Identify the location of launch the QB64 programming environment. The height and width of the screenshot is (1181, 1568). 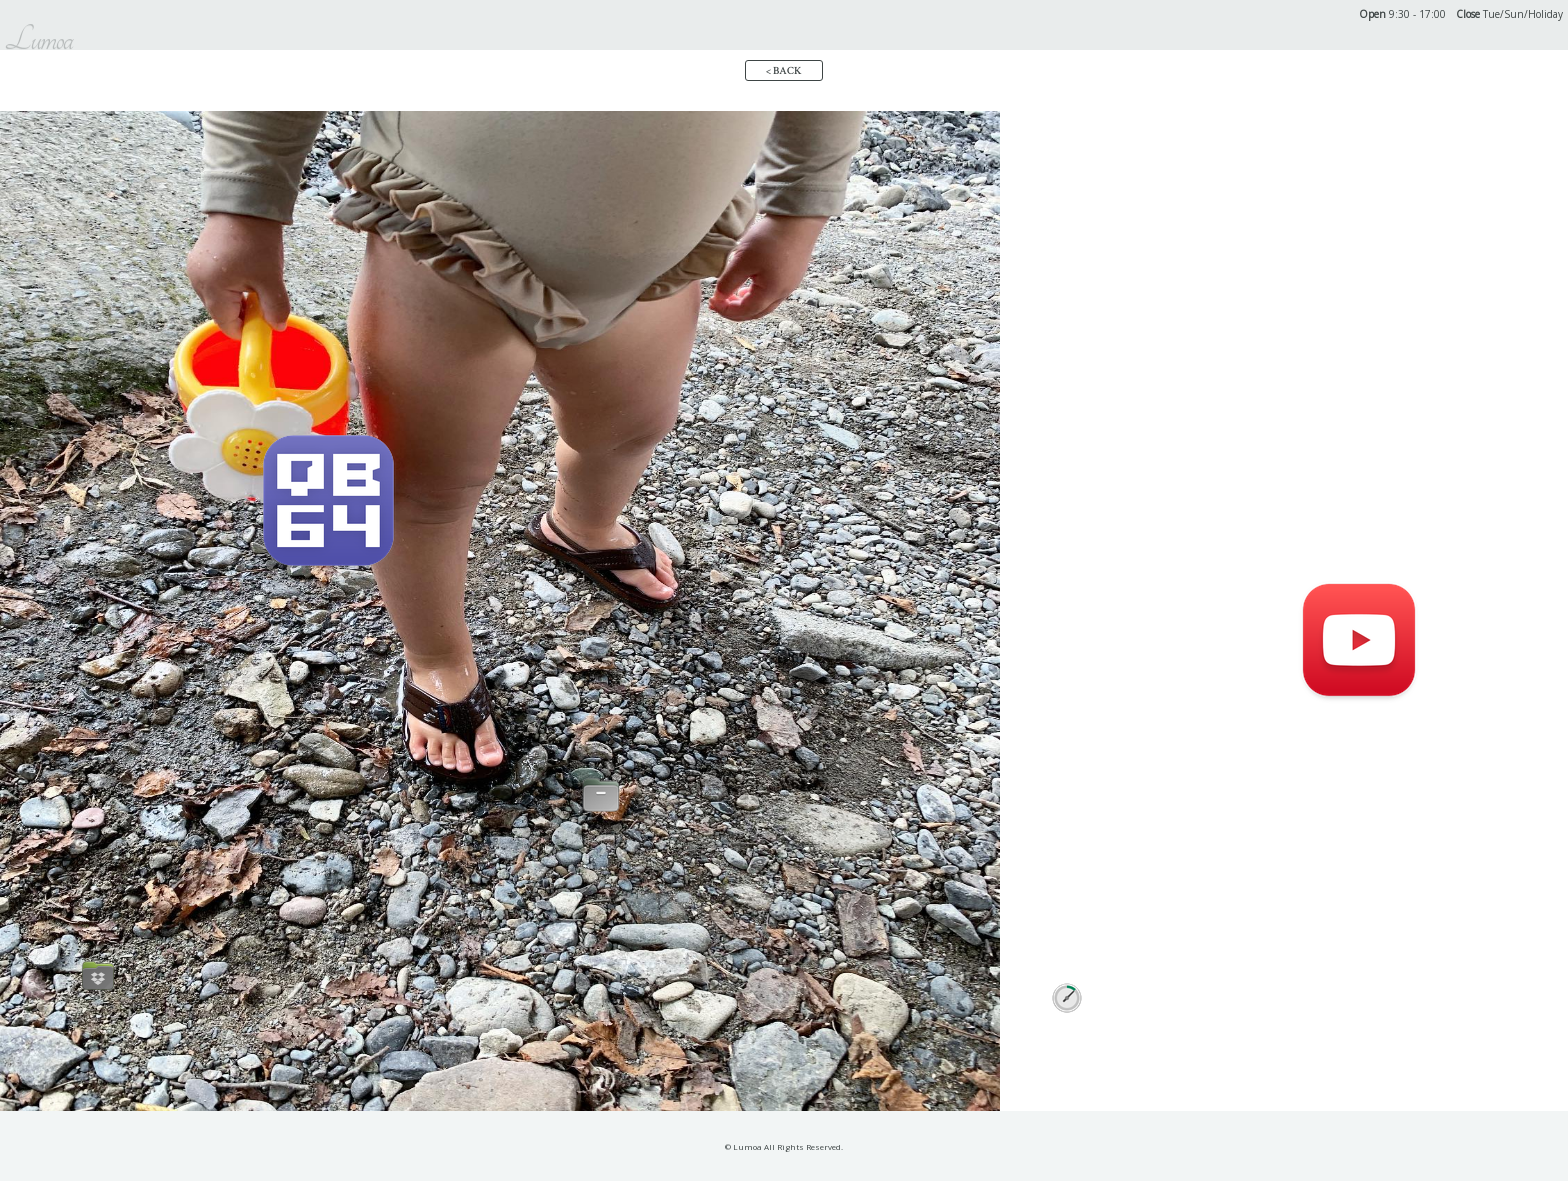
(328, 500).